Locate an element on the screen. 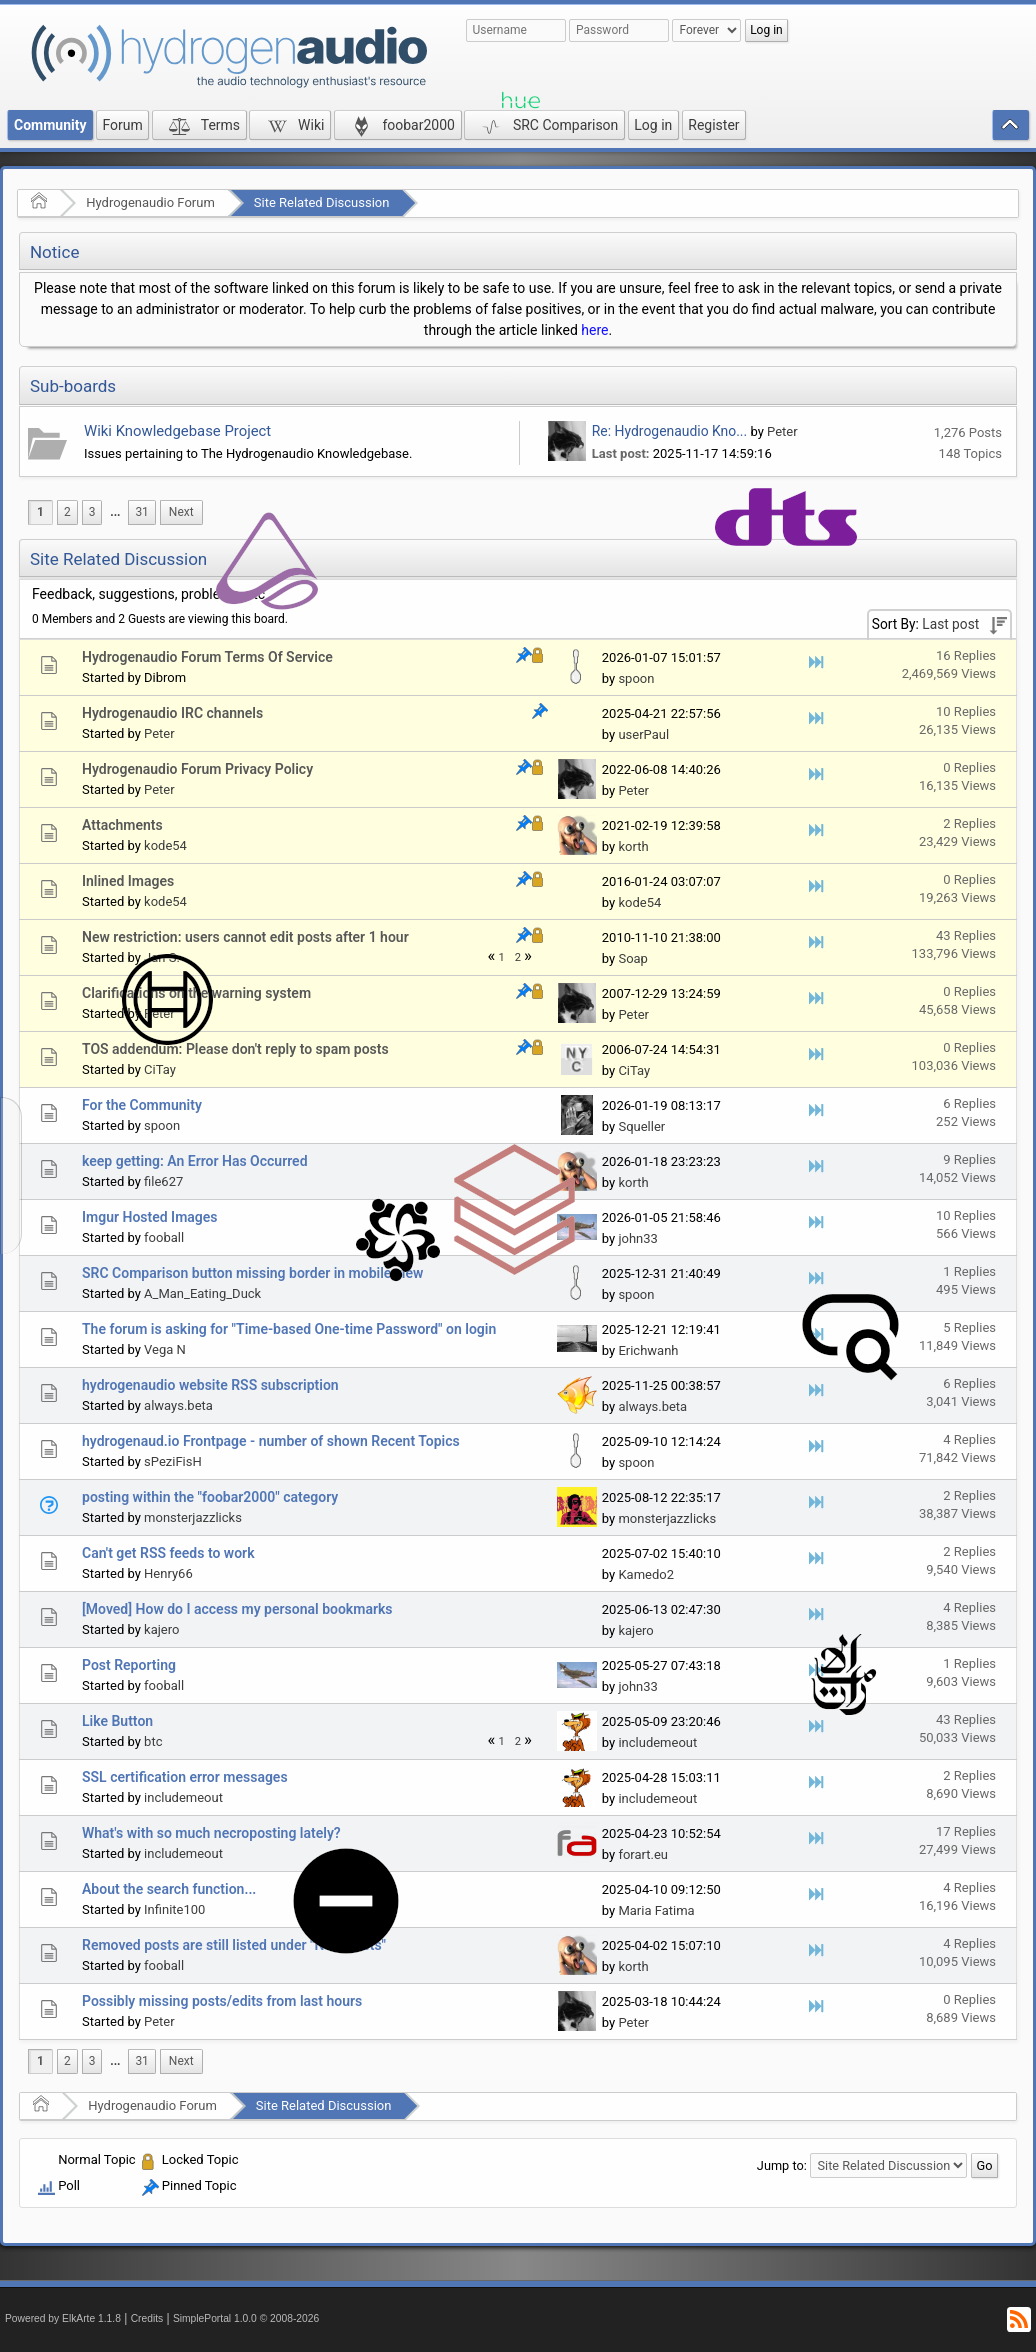 Image resolution: width=1036 pixels, height=2352 pixels. open Philips Hue smart lighting app is located at coordinates (521, 100).